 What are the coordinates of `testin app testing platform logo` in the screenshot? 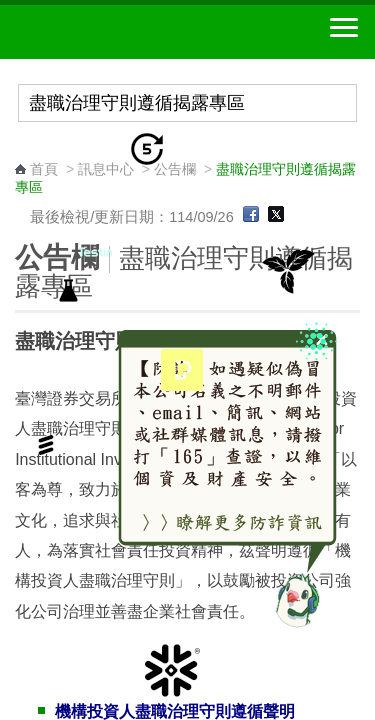 It's located at (95, 252).